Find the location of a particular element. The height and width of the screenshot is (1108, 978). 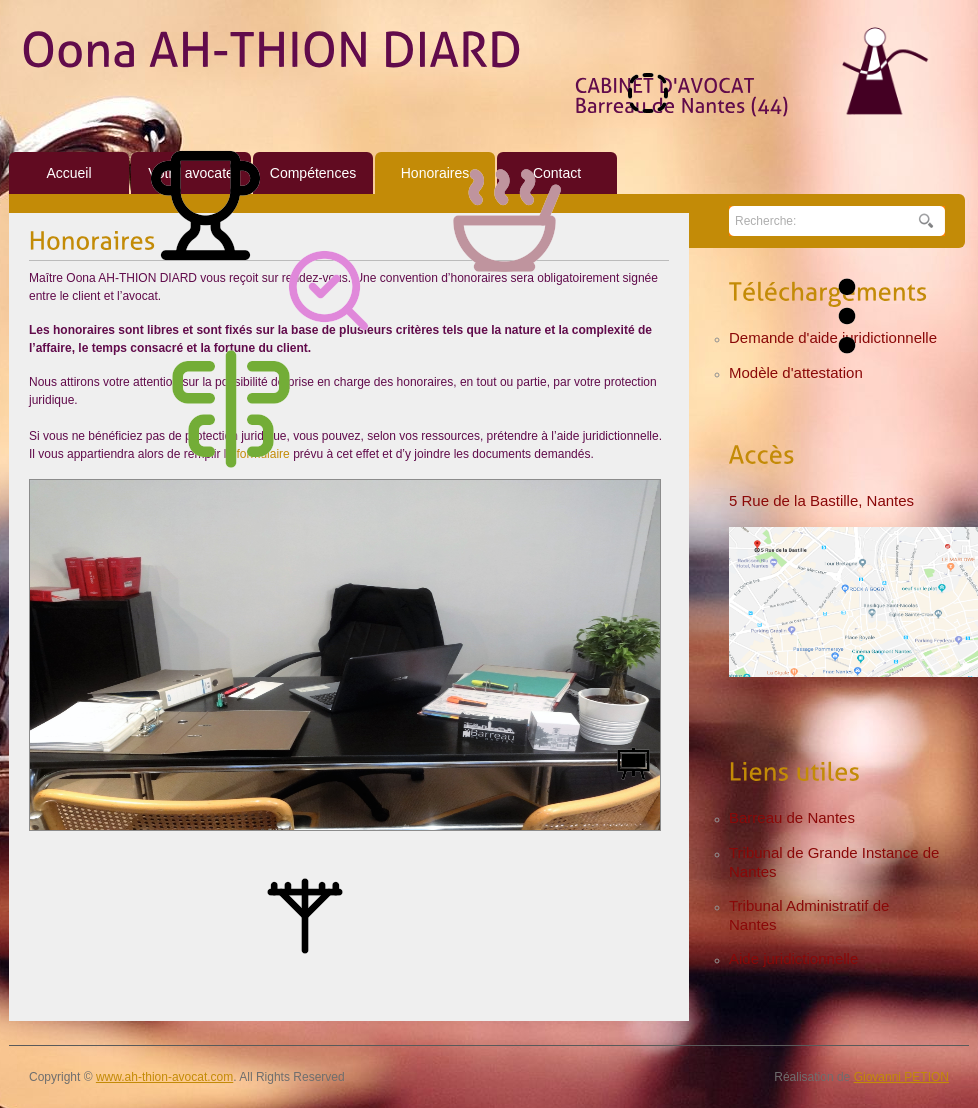

view achievements or awards is located at coordinates (205, 205).